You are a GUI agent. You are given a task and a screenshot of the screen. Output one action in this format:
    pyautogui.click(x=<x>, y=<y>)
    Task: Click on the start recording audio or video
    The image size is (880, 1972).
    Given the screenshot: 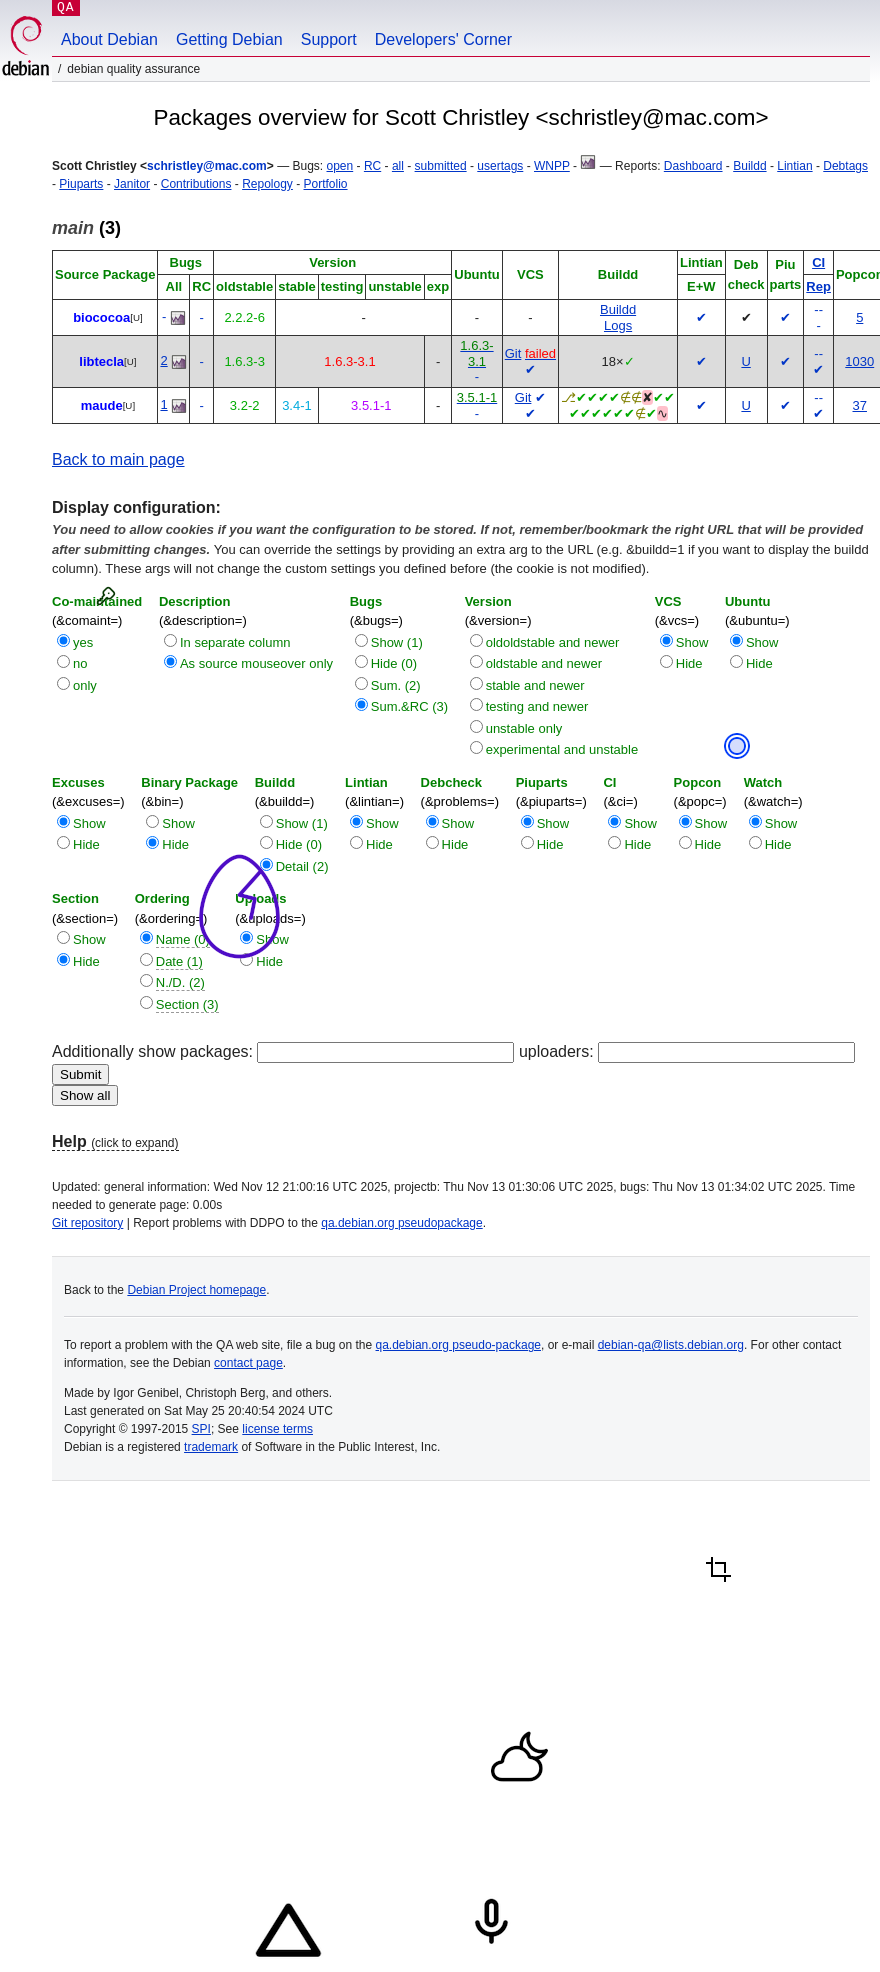 What is the action you would take?
    pyautogui.click(x=737, y=746)
    